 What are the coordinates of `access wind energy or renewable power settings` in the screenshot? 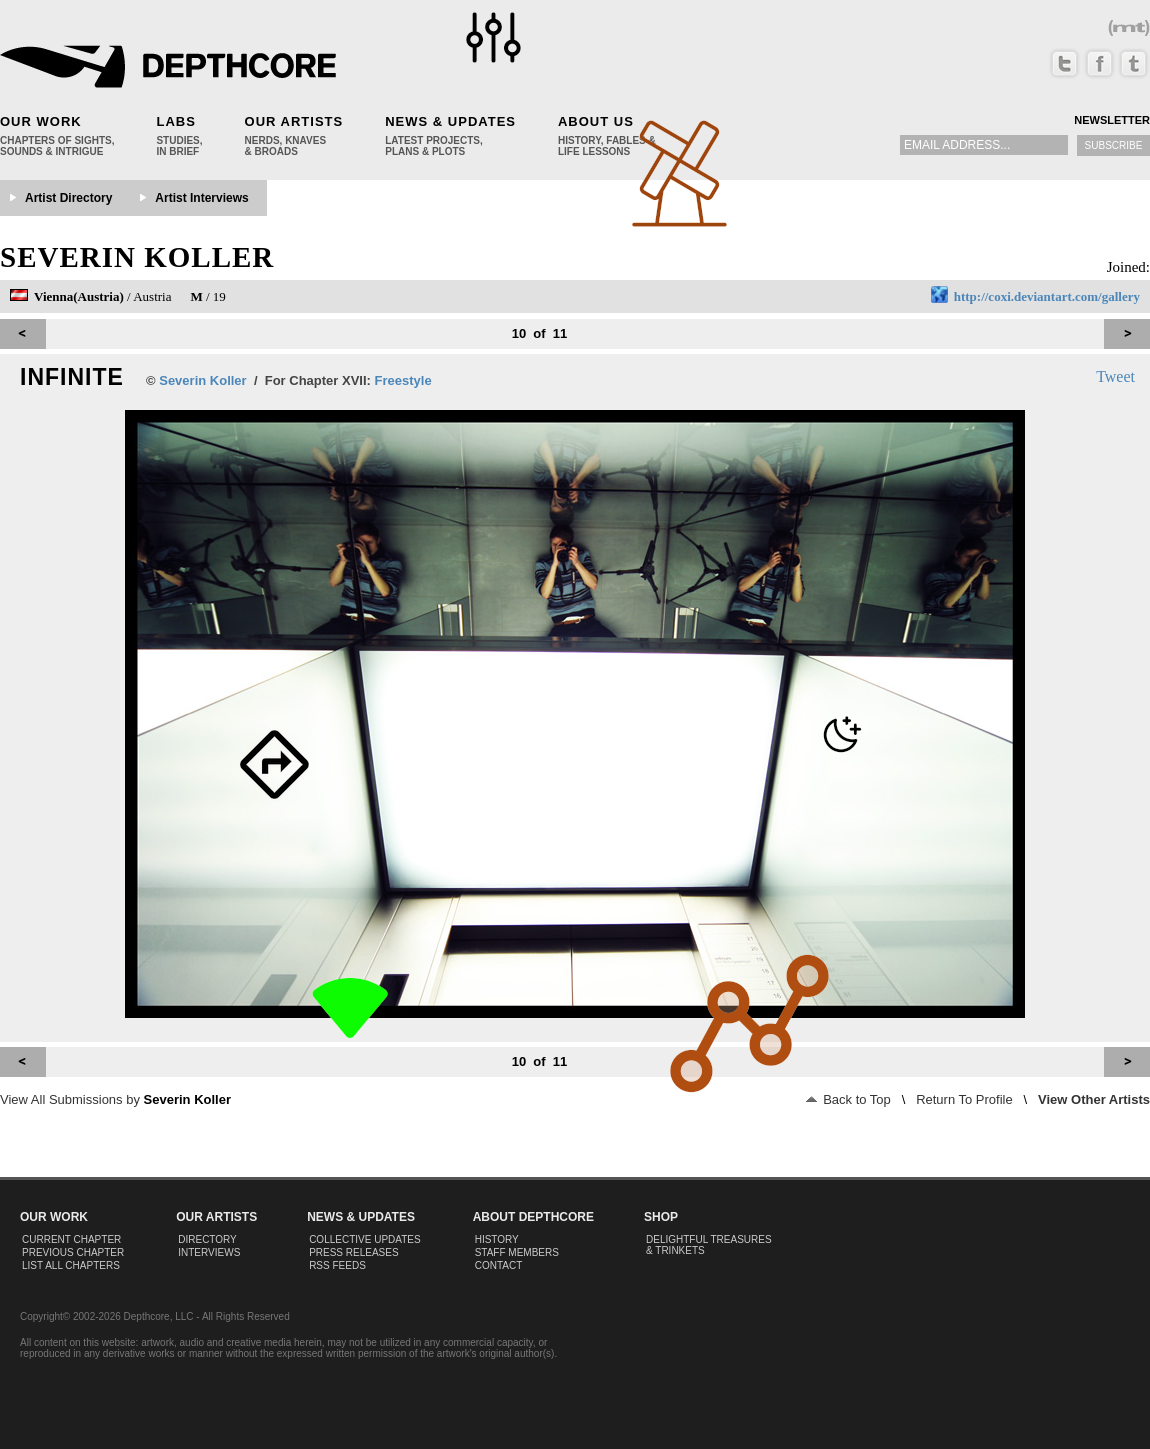 It's located at (679, 175).